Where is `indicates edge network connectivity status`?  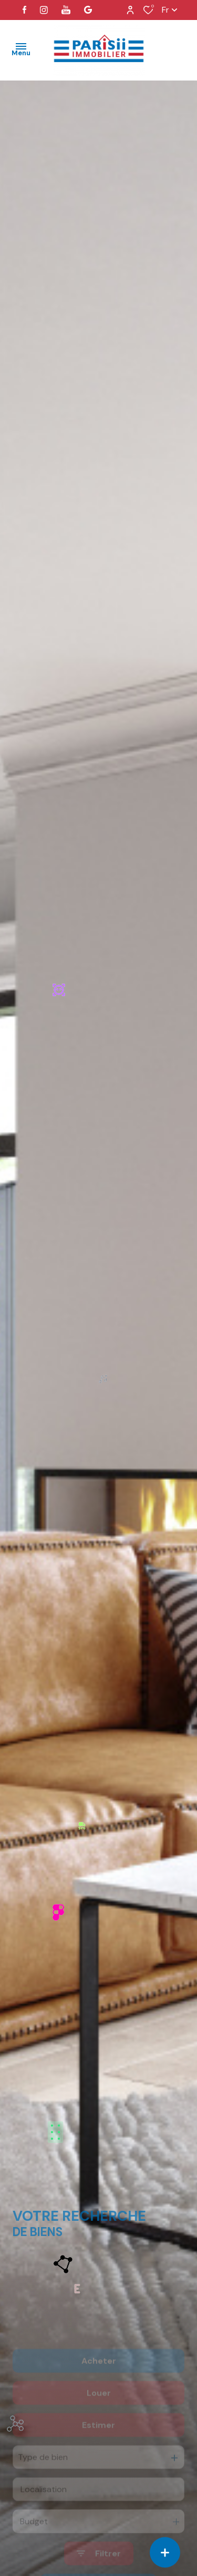 indicates edge network connectivity status is located at coordinates (77, 2289).